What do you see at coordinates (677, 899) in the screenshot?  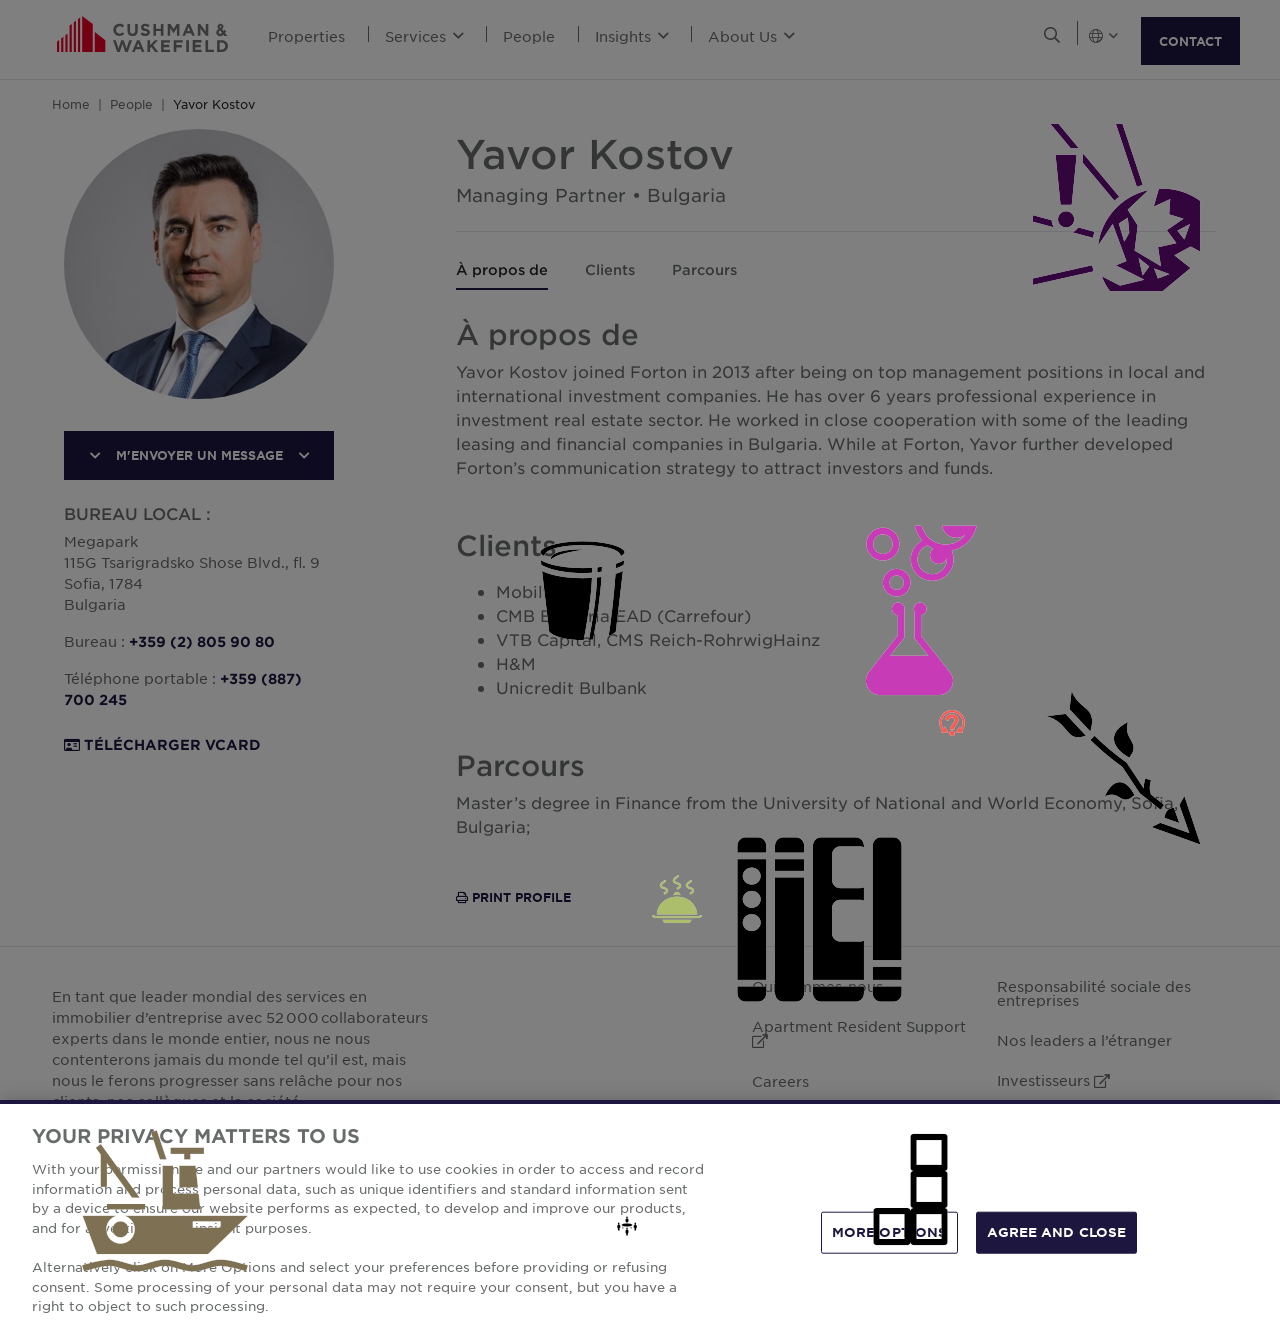 I see `view nearby restaurants or dining options` at bounding box center [677, 899].